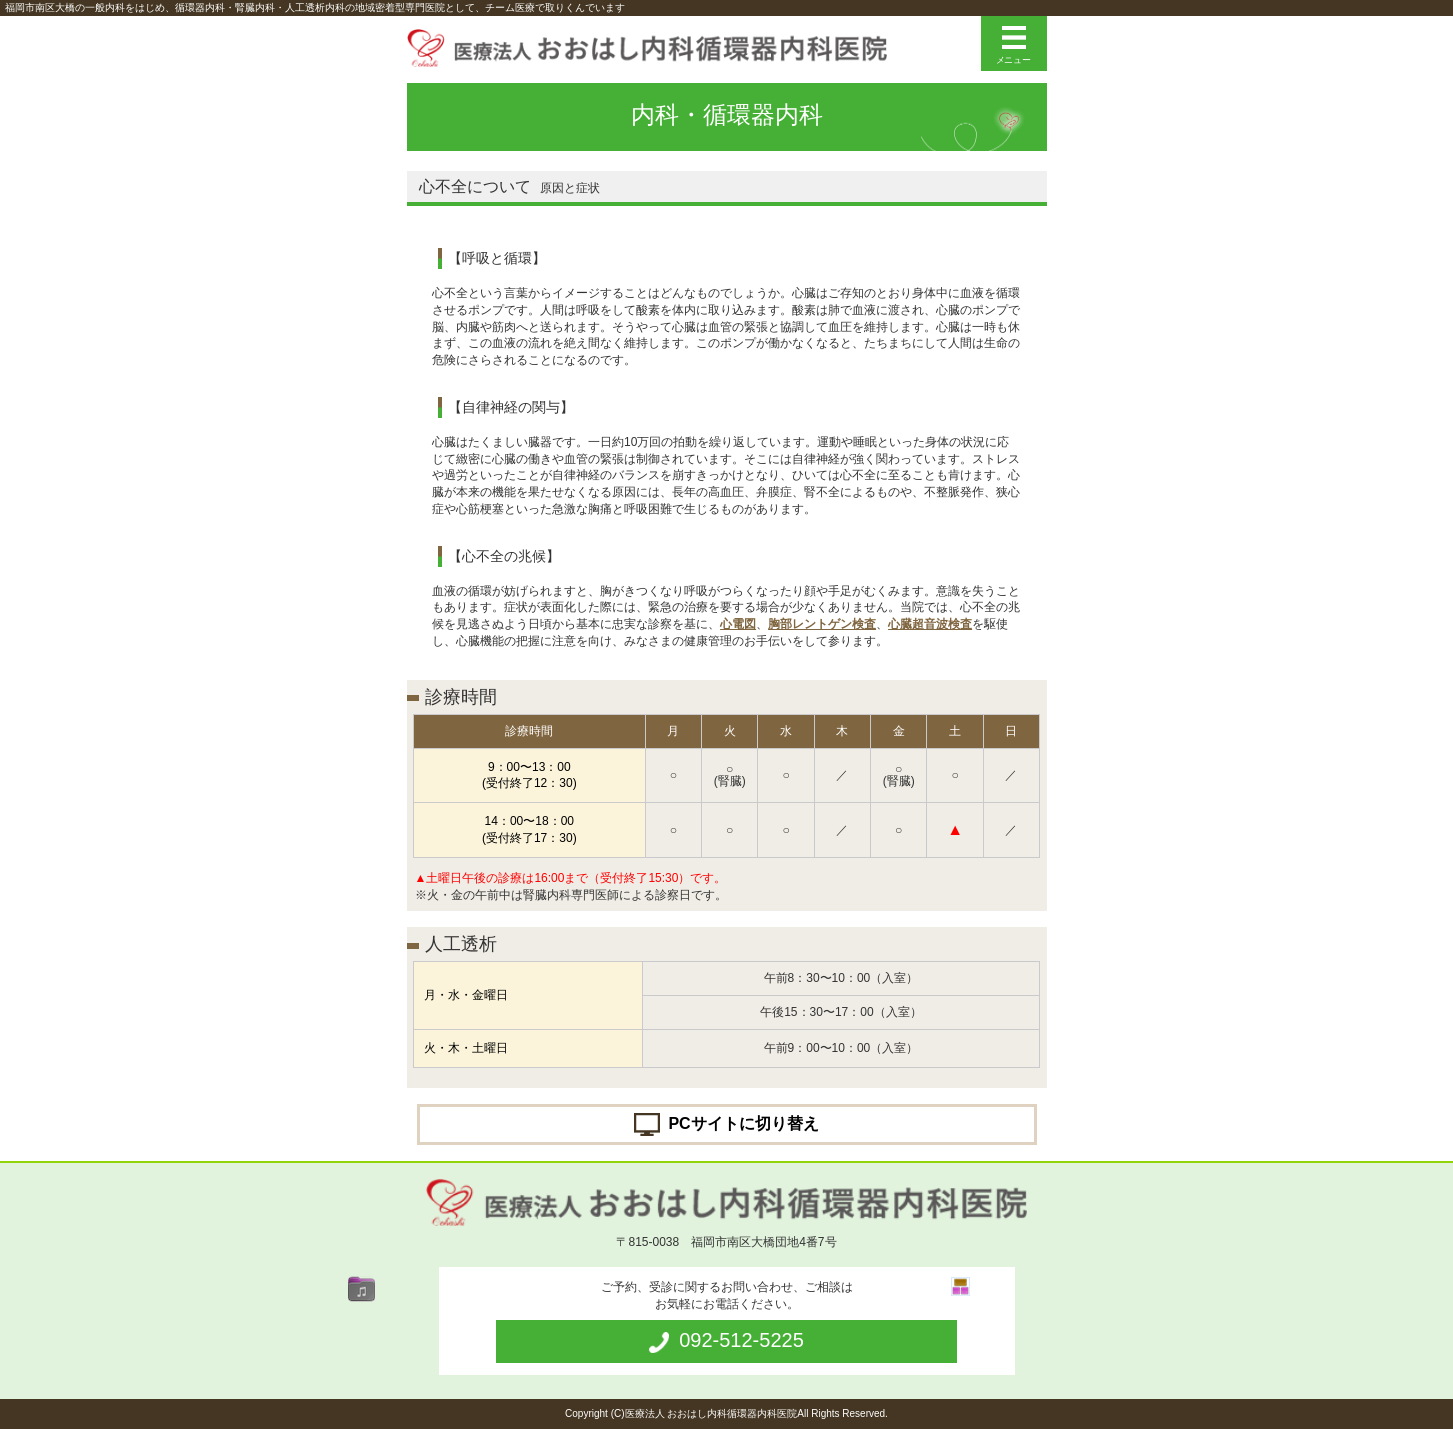 This screenshot has height=1429, width=1453. Describe the element at coordinates (960, 1286) in the screenshot. I see `select all items in the current view` at that location.